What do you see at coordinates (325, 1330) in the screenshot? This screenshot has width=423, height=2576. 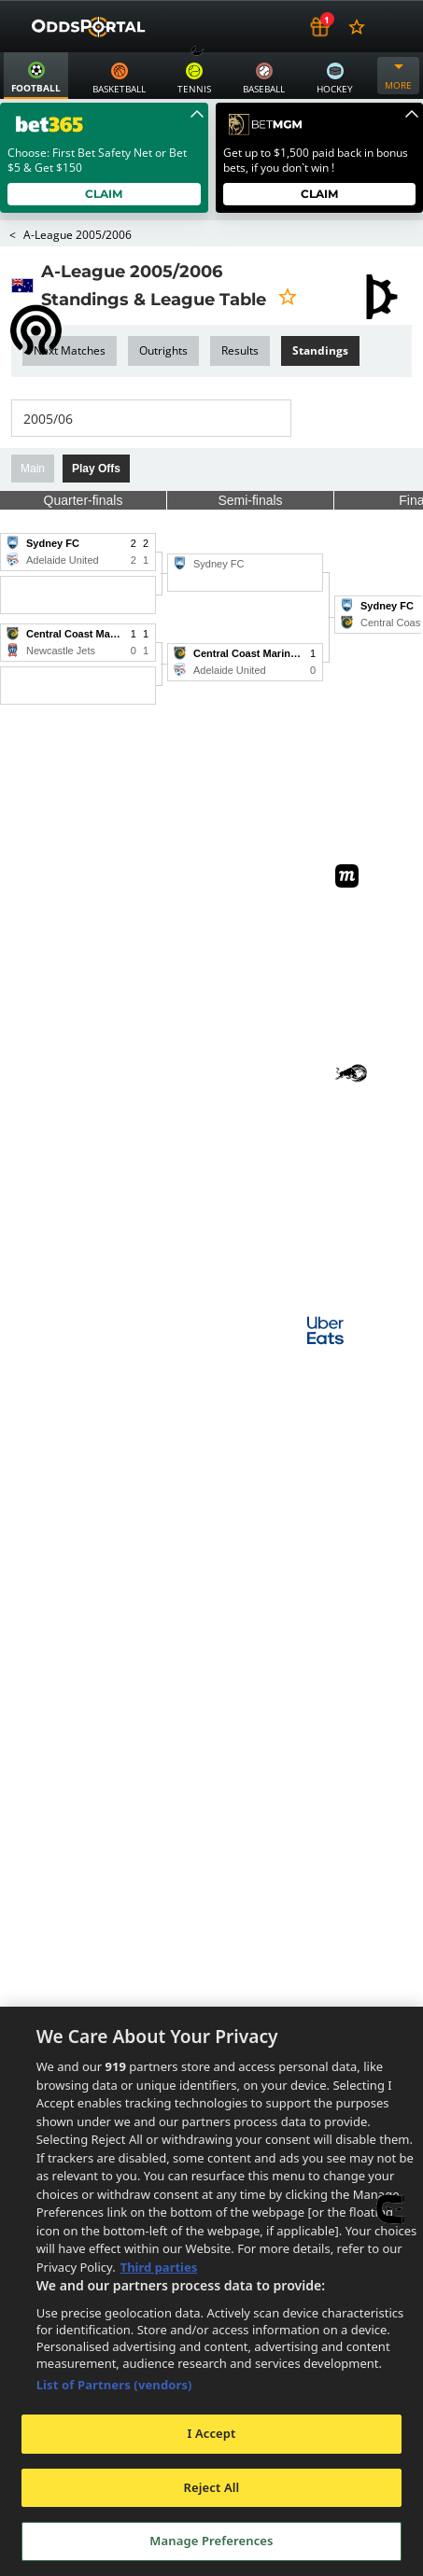 I see `open the Uber Eats app` at bounding box center [325, 1330].